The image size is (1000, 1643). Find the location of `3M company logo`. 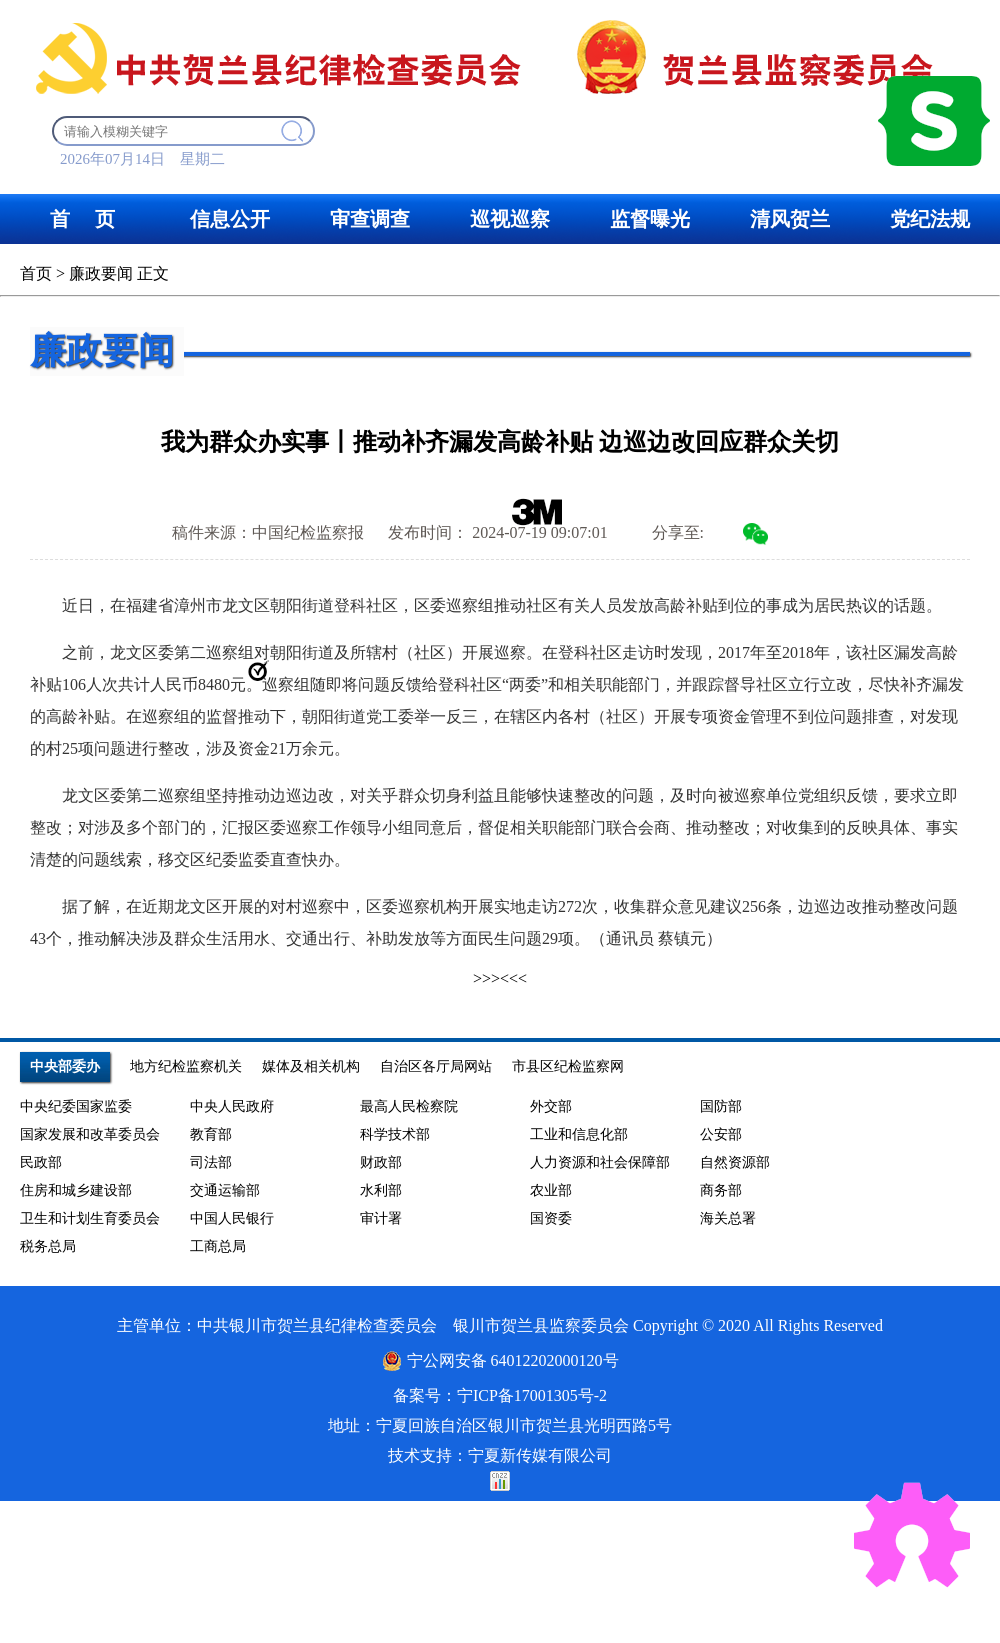

3M company logo is located at coordinates (537, 512).